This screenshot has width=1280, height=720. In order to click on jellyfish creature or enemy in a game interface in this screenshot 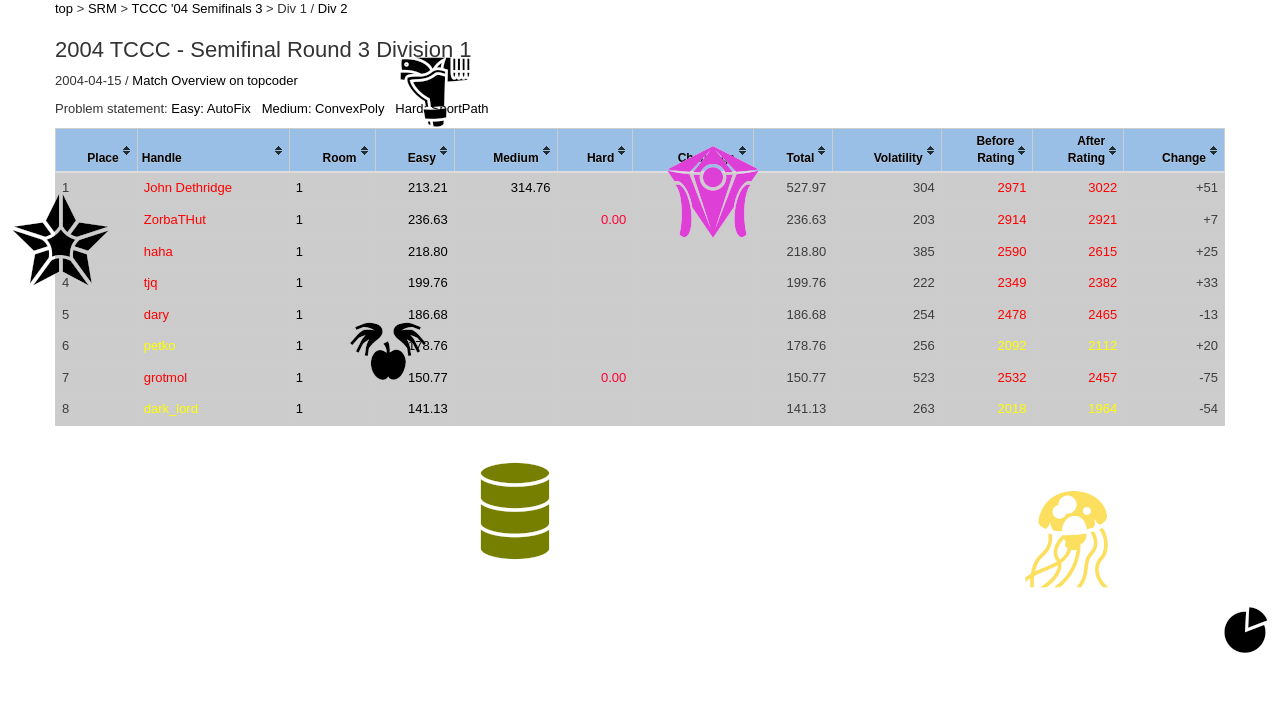, I will do `click(1073, 539)`.